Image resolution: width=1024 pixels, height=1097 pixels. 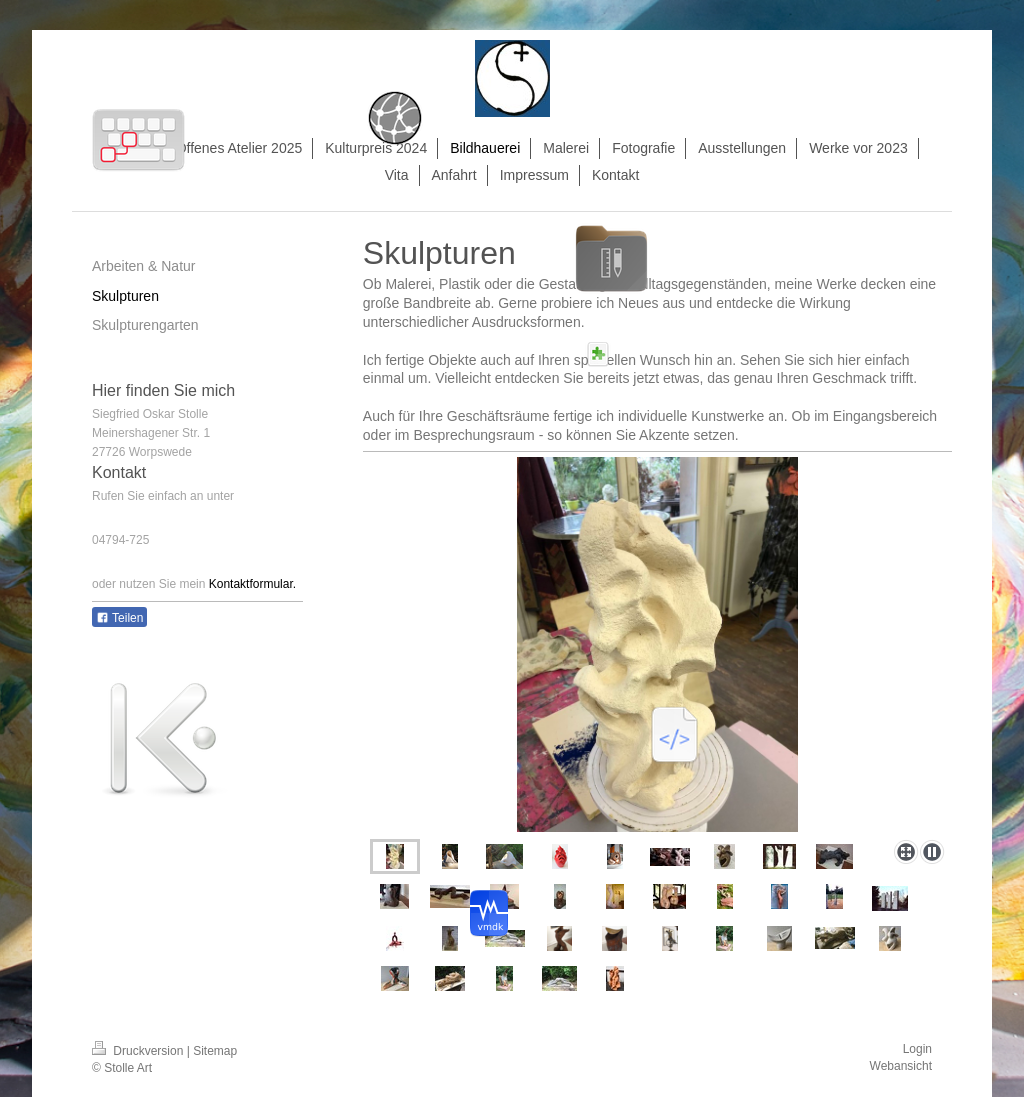 What do you see at coordinates (598, 354) in the screenshot?
I see `install a browser extension or add-on` at bounding box center [598, 354].